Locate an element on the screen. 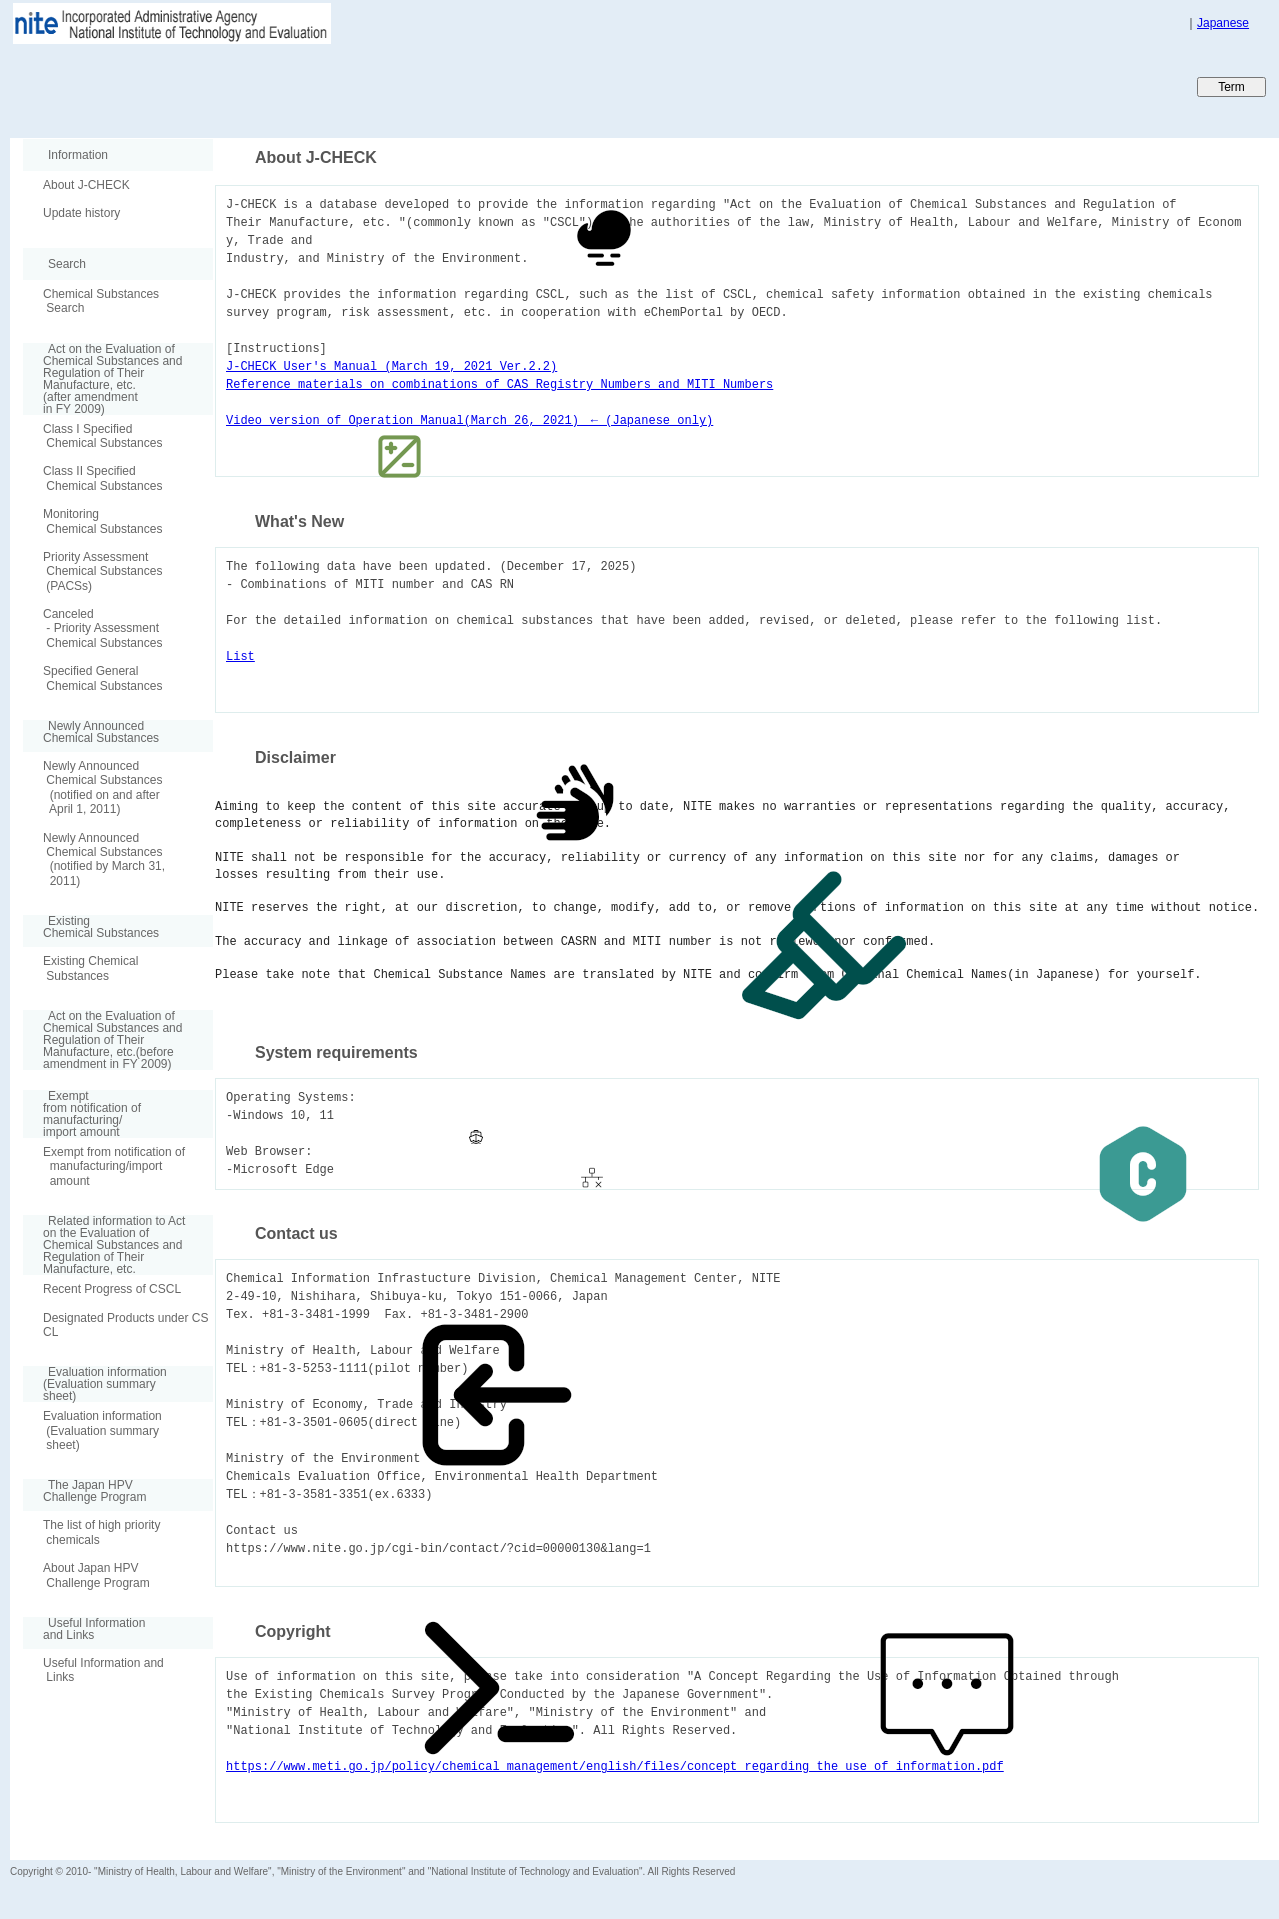 The height and width of the screenshot is (1919, 1279). open chat or messaging is located at coordinates (947, 1689).